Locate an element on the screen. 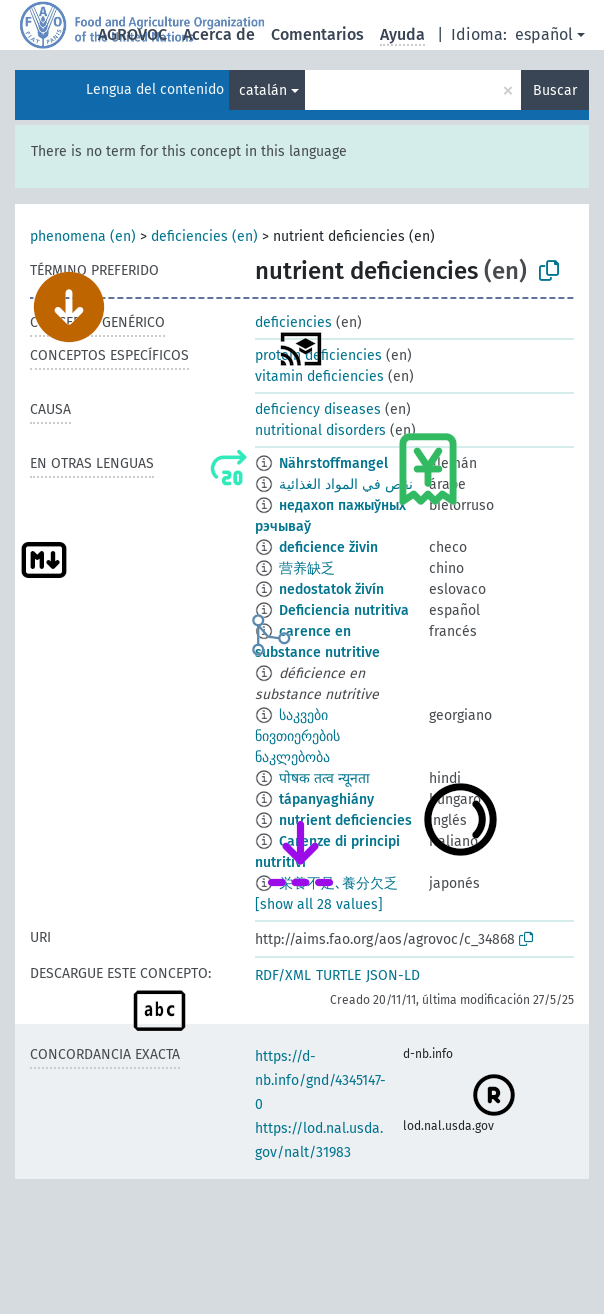 The width and height of the screenshot is (604, 1314). format text using markdown syntax is located at coordinates (44, 560).